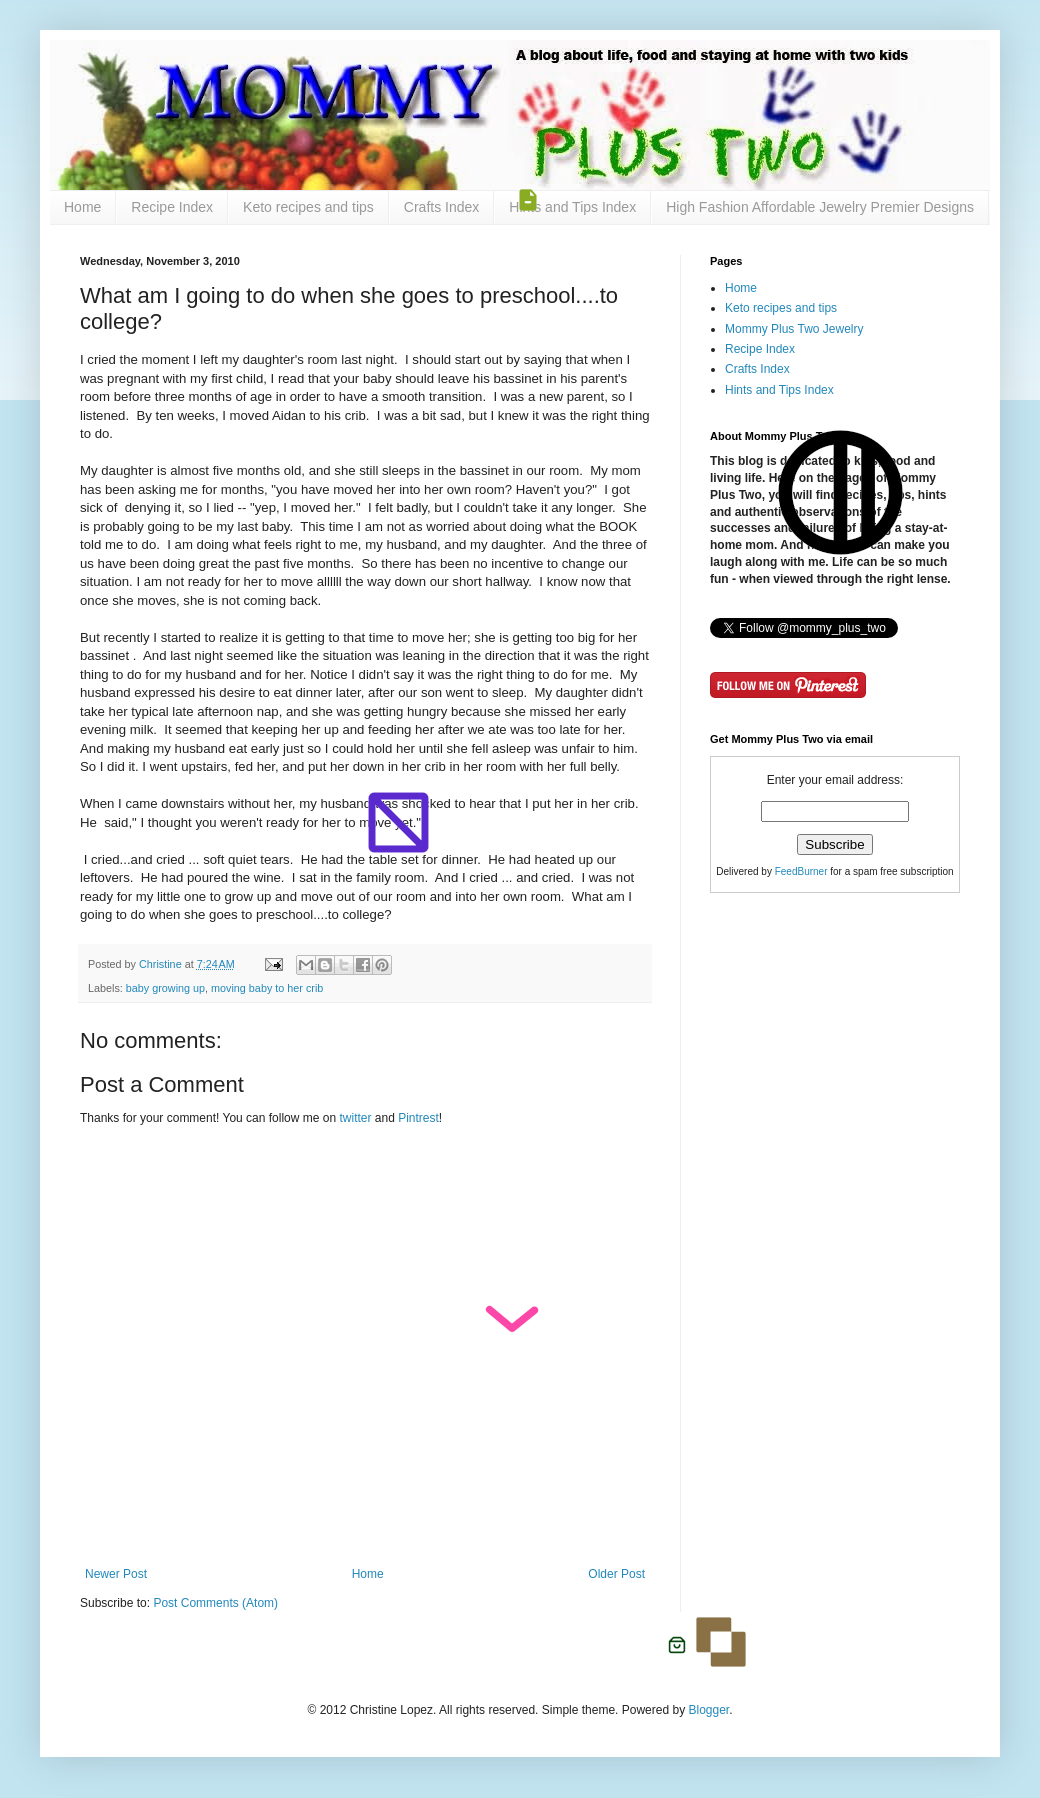 This screenshot has height=1798, width=1040. I want to click on view your shopping bag, so click(677, 1645).